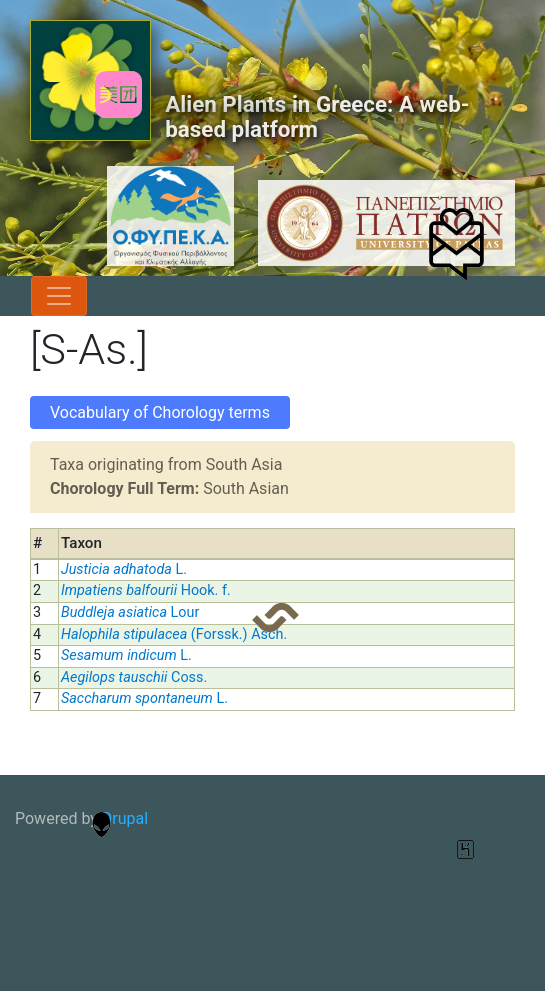 The width and height of the screenshot is (545, 991). I want to click on open the Meituan app, so click(118, 94).